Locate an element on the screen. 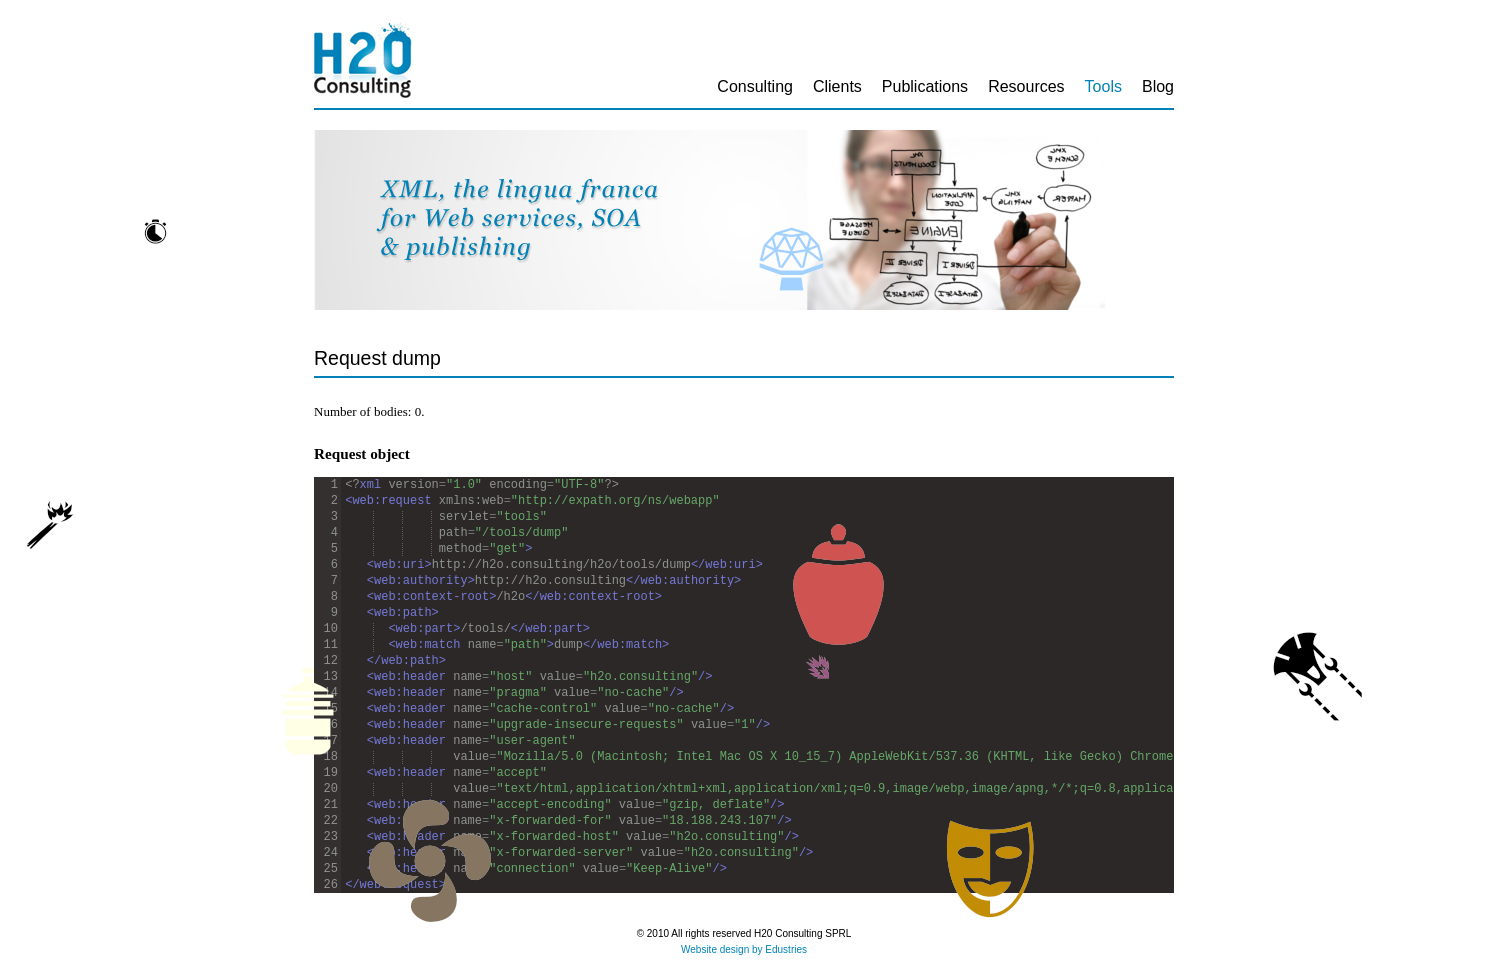 The height and width of the screenshot is (966, 1488). store or access inventory items is located at coordinates (838, 584).